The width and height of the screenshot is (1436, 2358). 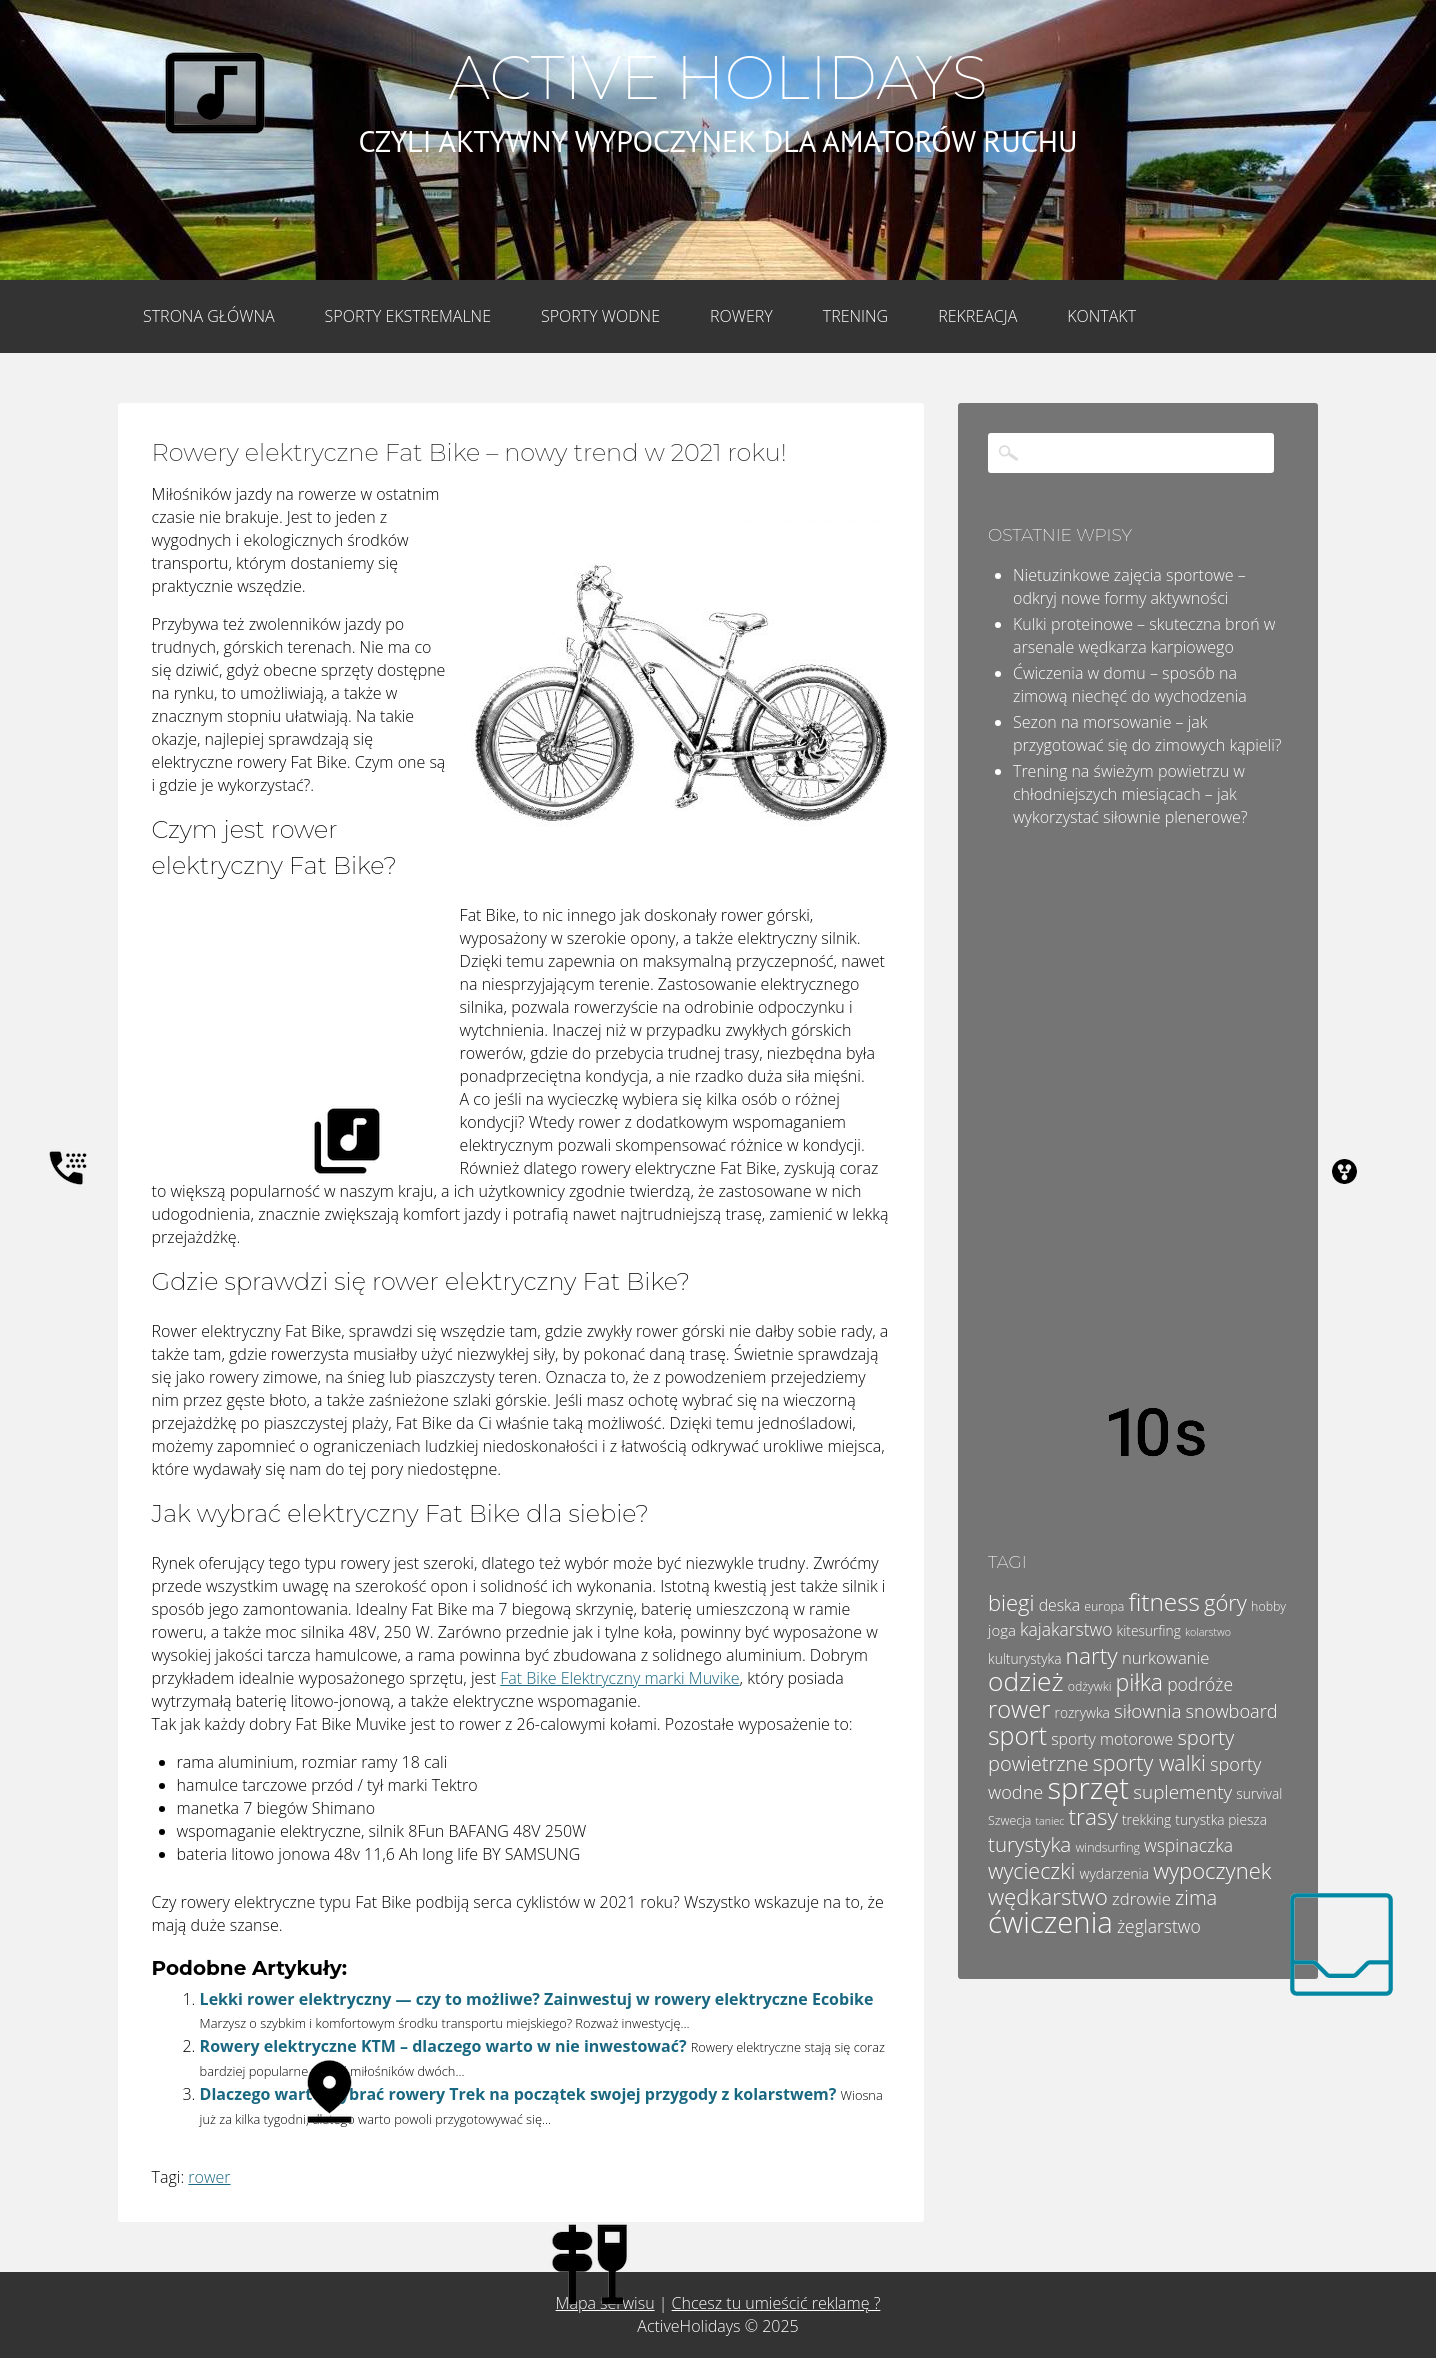 I want to click on indicates a forked repository in your activity feed, so click(x=1344, y=1171).